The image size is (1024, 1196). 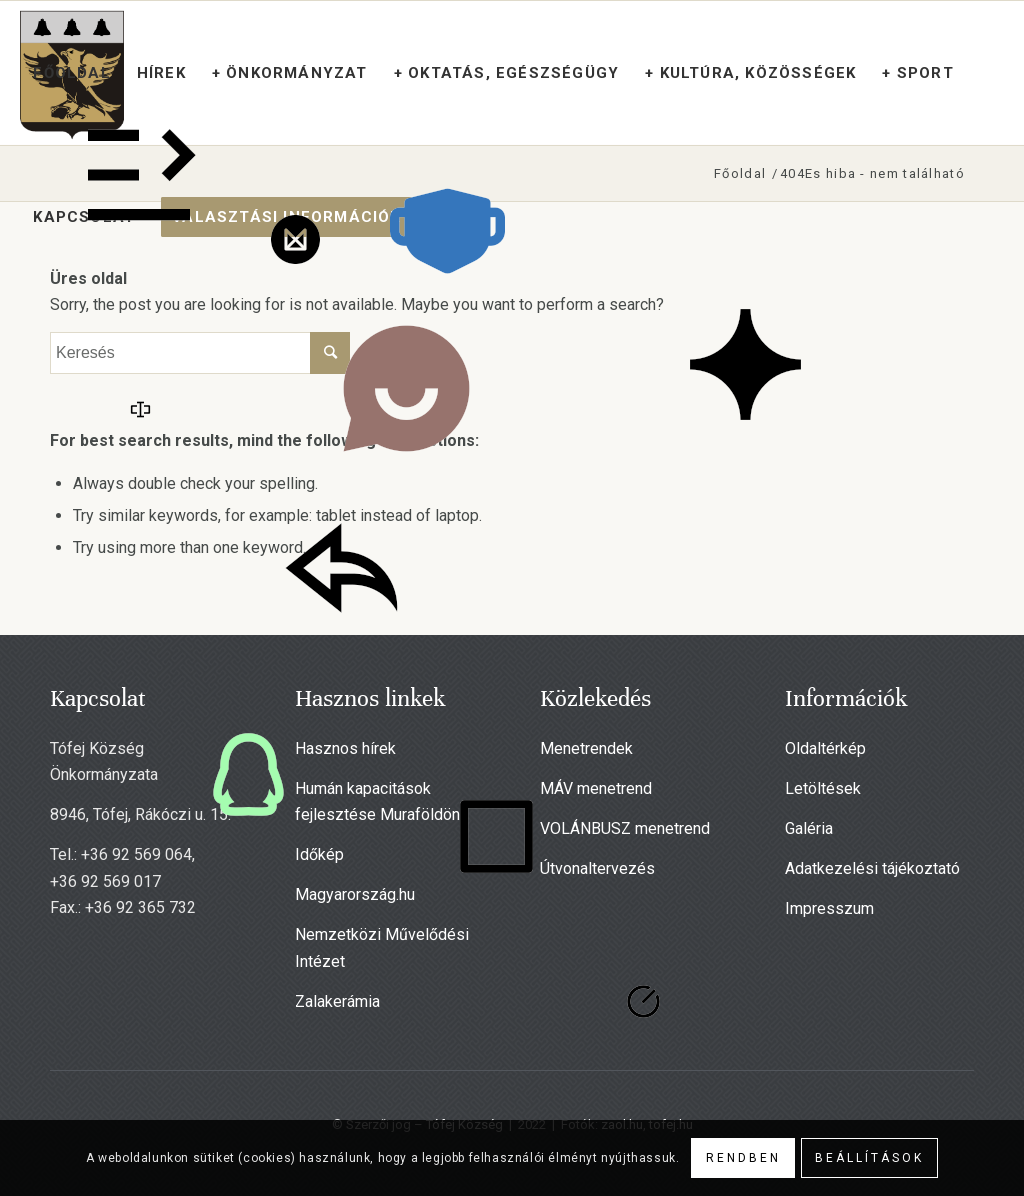 What do you see at coordinates (406, 388) in the screenshot?
I see `open friendly chat or messaging` at bounding box center [406, 388].